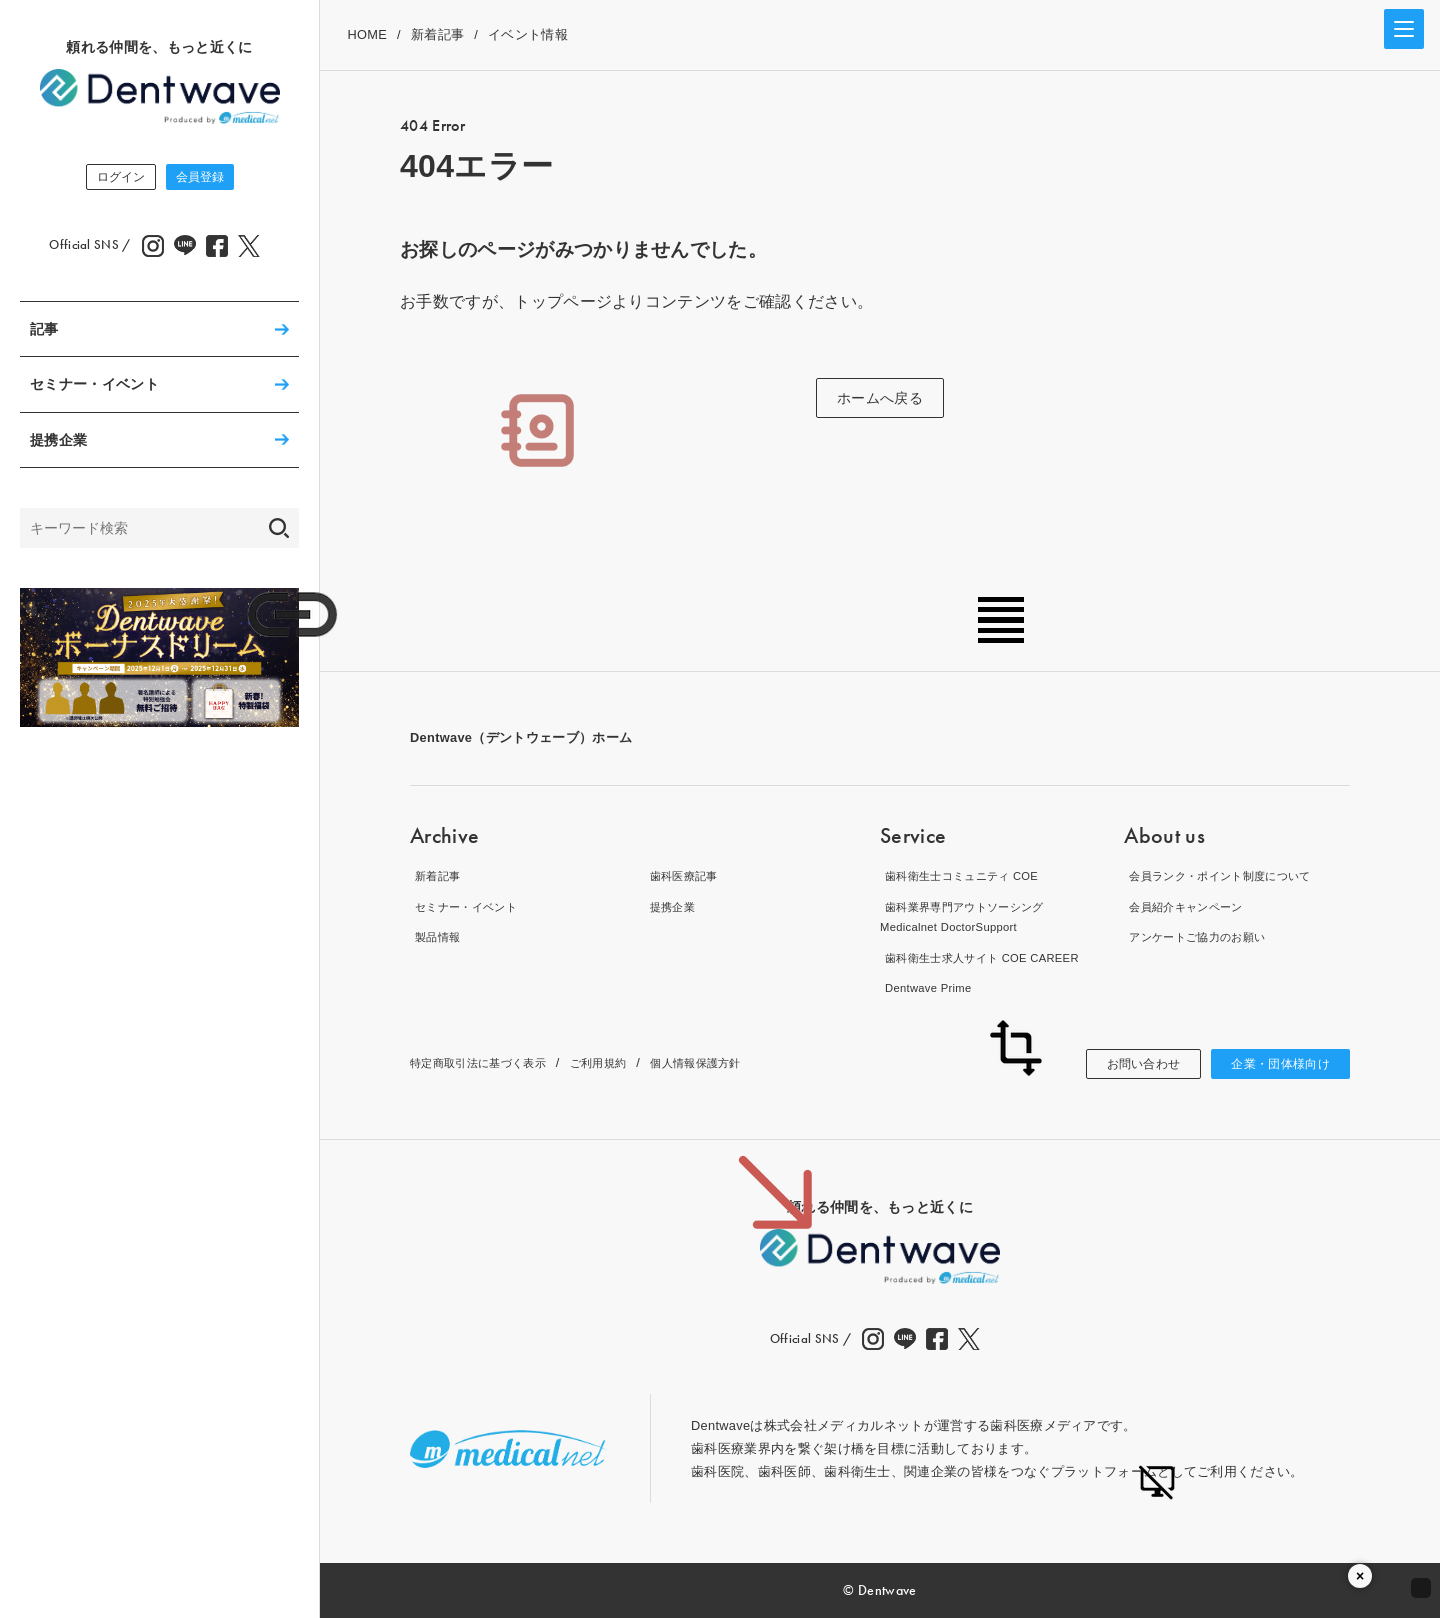  Describe the element at coordinates (1016, 1048) in the screenshot. I see `transform or resize an image` at that location.